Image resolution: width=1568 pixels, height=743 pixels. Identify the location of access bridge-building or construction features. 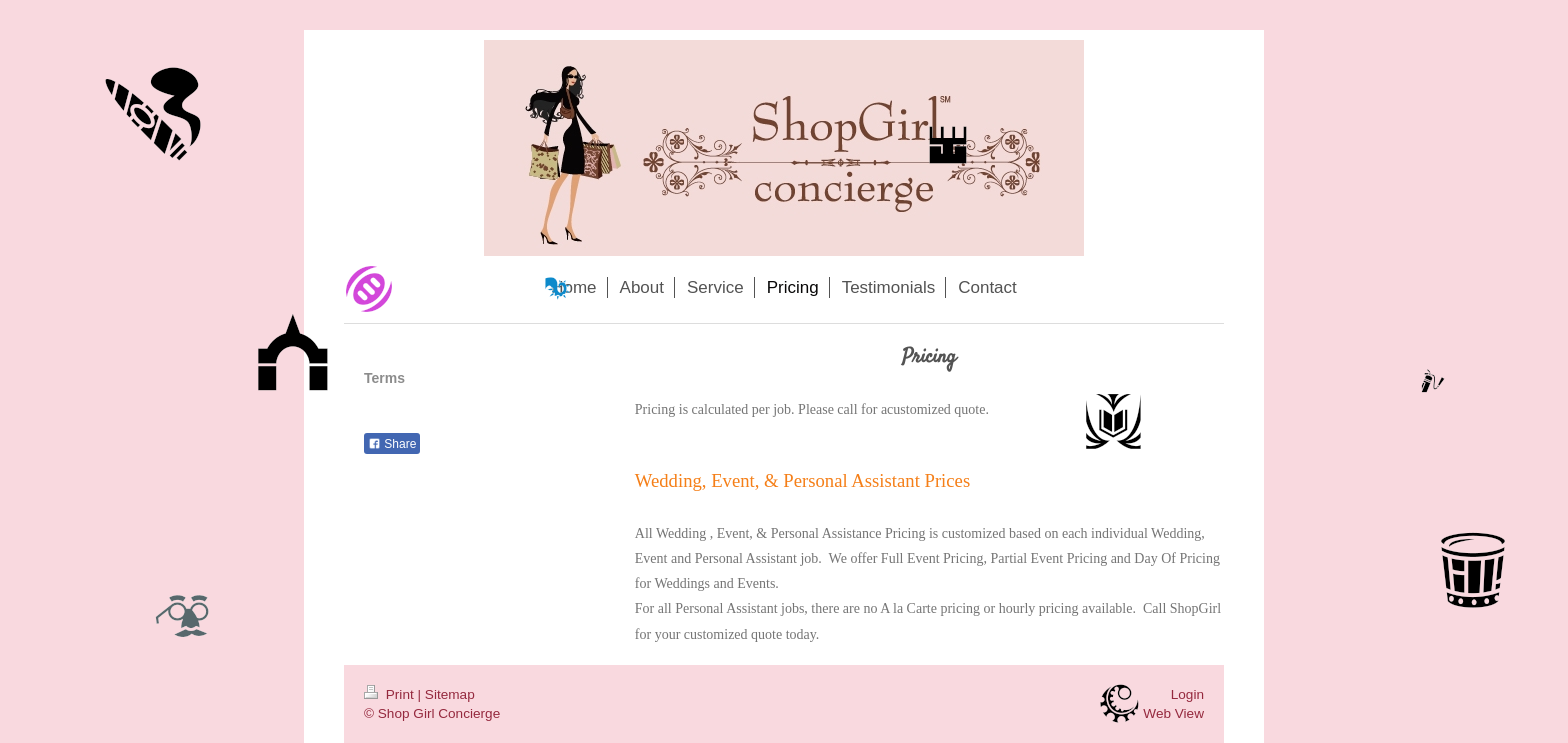
(293, 352).